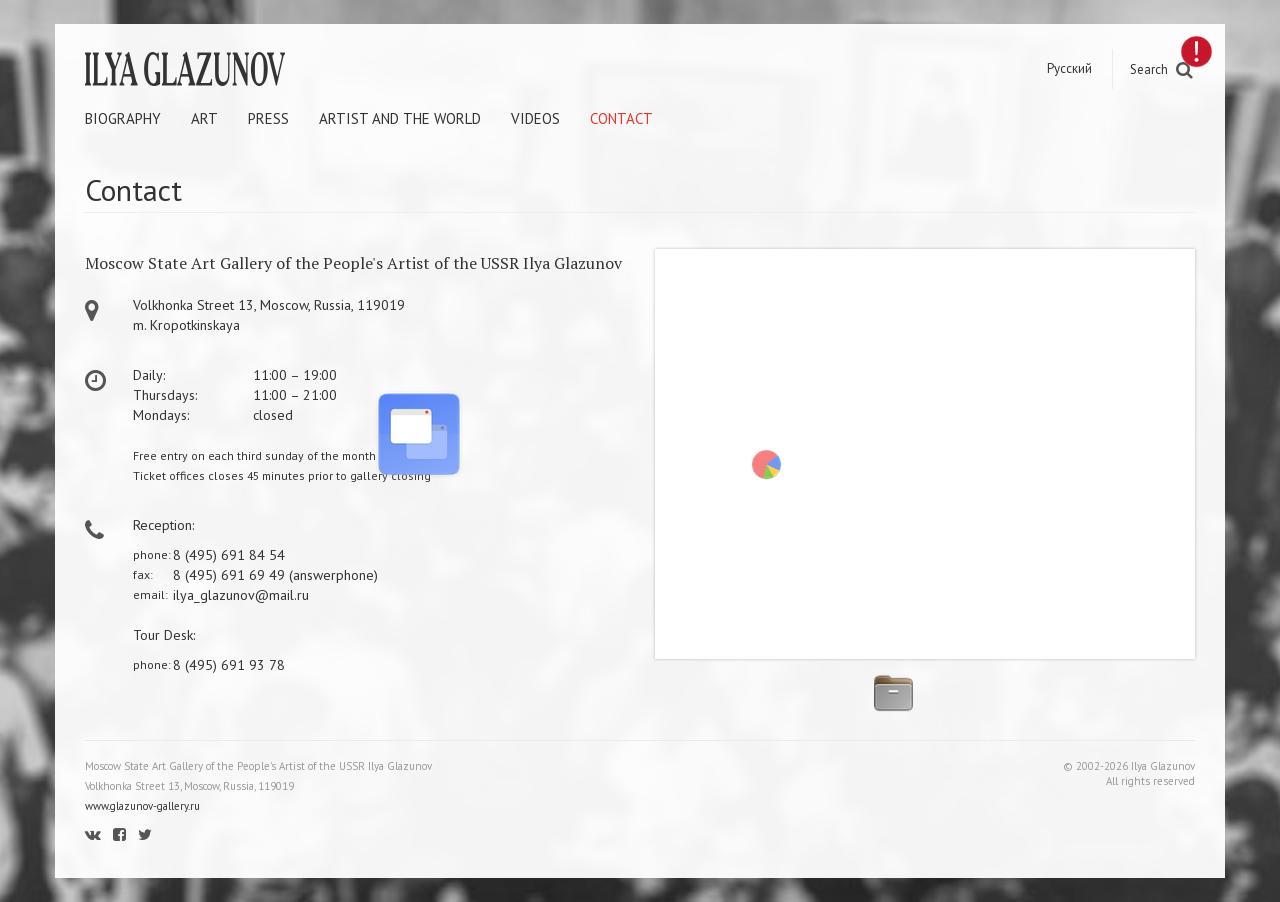  What do you see at coordinates (893, 692) in the screenshot?
I see `open the file manager application` at bounding box center [893, 692].